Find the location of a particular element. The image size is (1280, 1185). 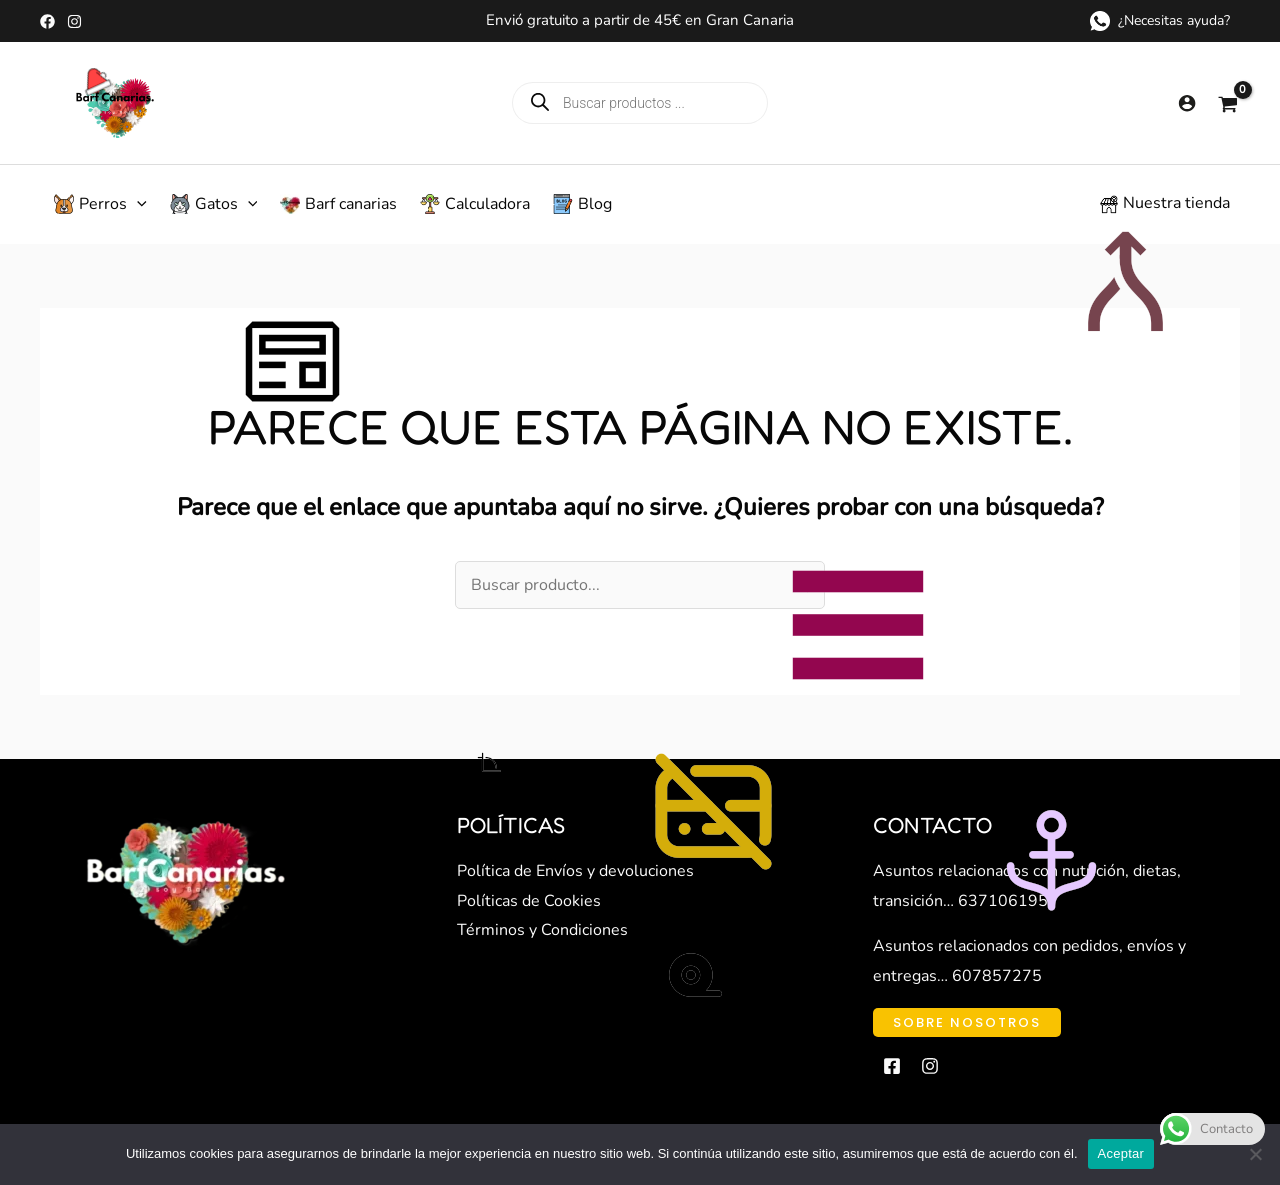

merge branches or files together is located at coordinates (1125, 277).